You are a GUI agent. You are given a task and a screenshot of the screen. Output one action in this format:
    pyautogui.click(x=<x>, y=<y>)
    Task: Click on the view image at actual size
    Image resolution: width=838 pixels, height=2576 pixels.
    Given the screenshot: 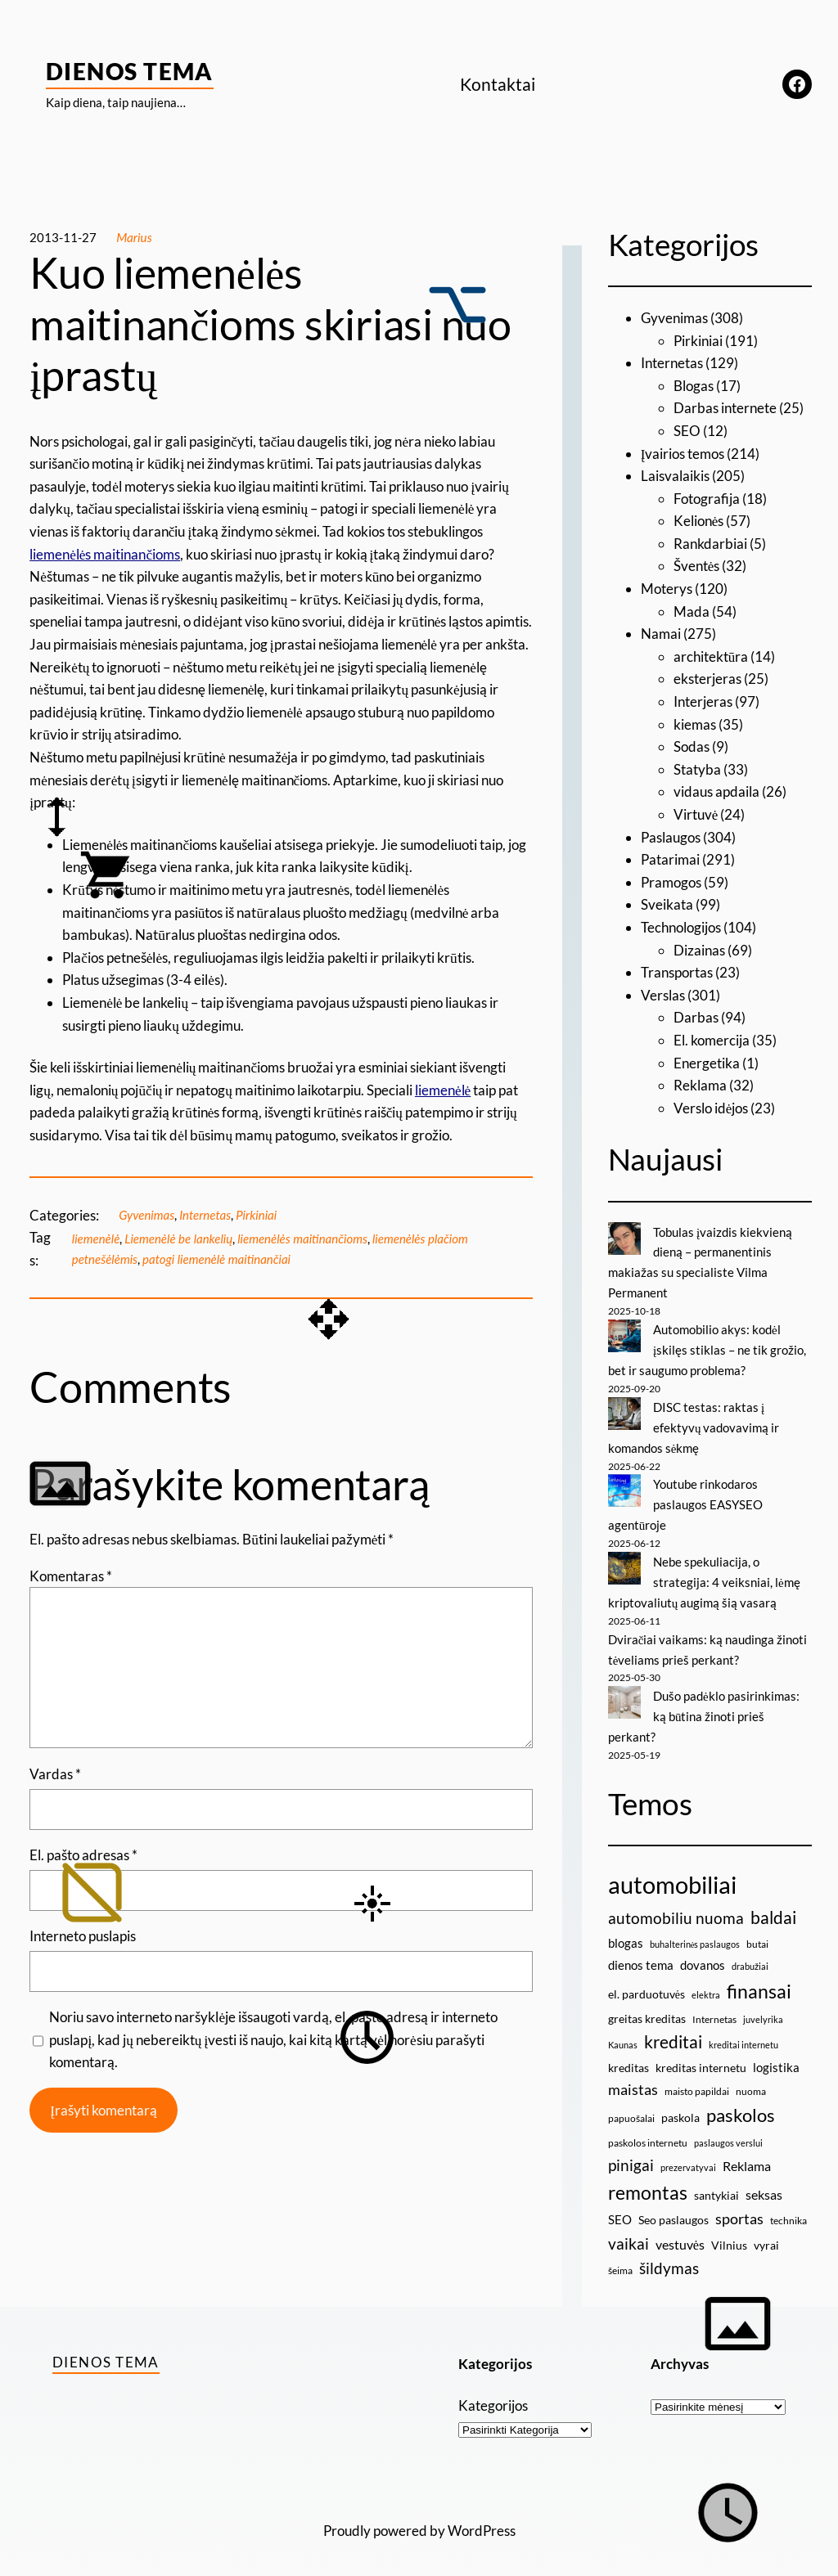 What is the action you would take?
    pyautogui.click(x=737, y=2323)
    